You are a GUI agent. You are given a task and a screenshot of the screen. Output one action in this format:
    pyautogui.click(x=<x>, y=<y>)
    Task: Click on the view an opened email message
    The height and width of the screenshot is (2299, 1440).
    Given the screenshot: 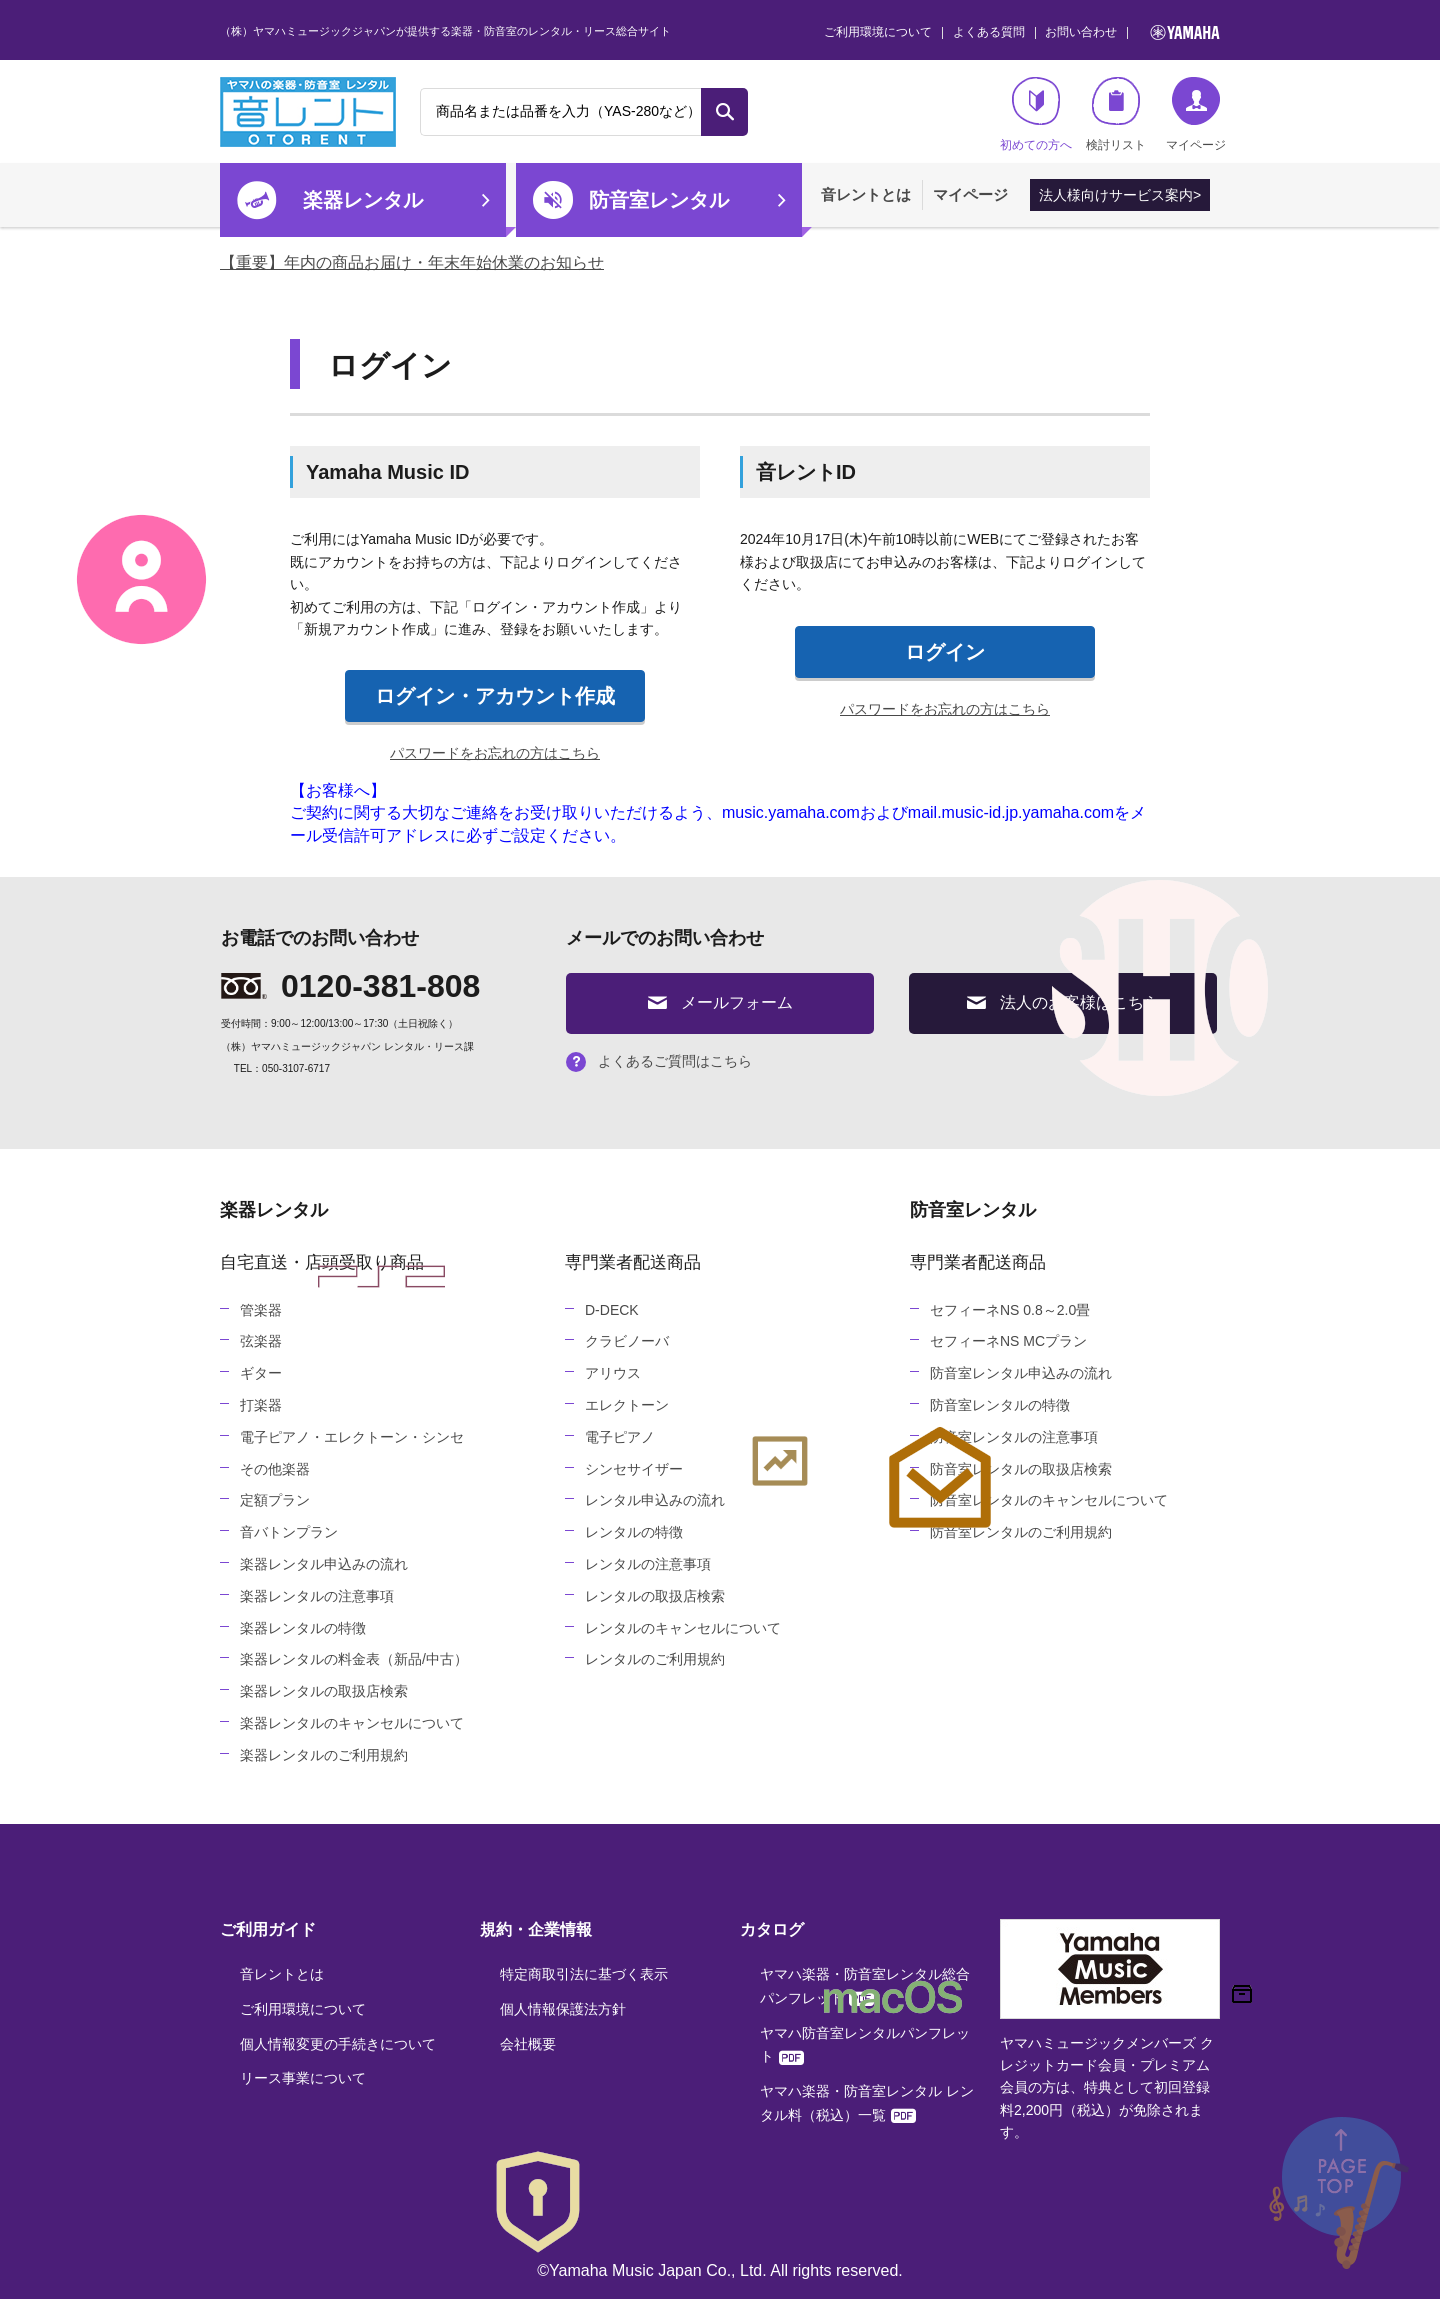 What is the action you would take?
    pyautogui.click(x=940, y=1482)
    